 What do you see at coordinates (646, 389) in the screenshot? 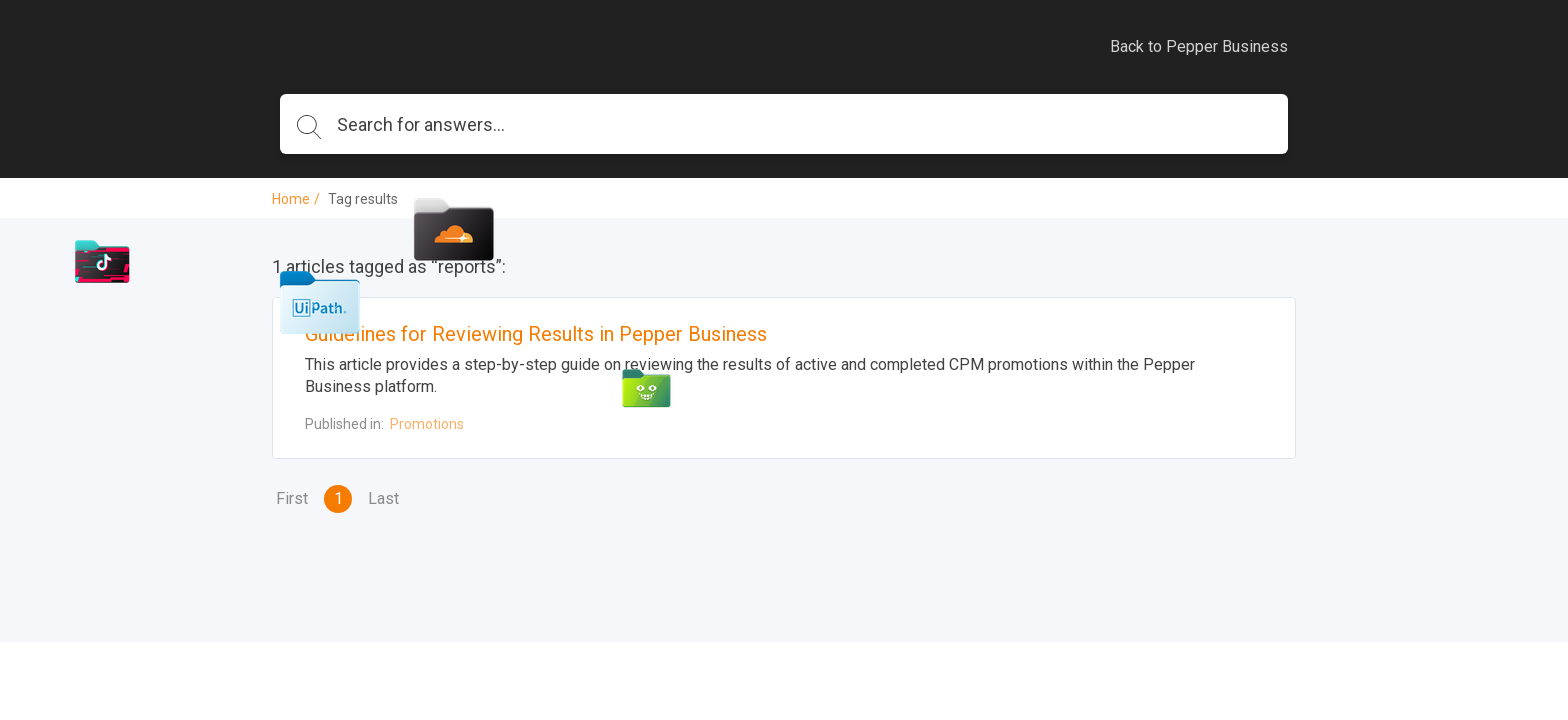
I see `open GameJolt games folder` at bounding box center [646, 389].